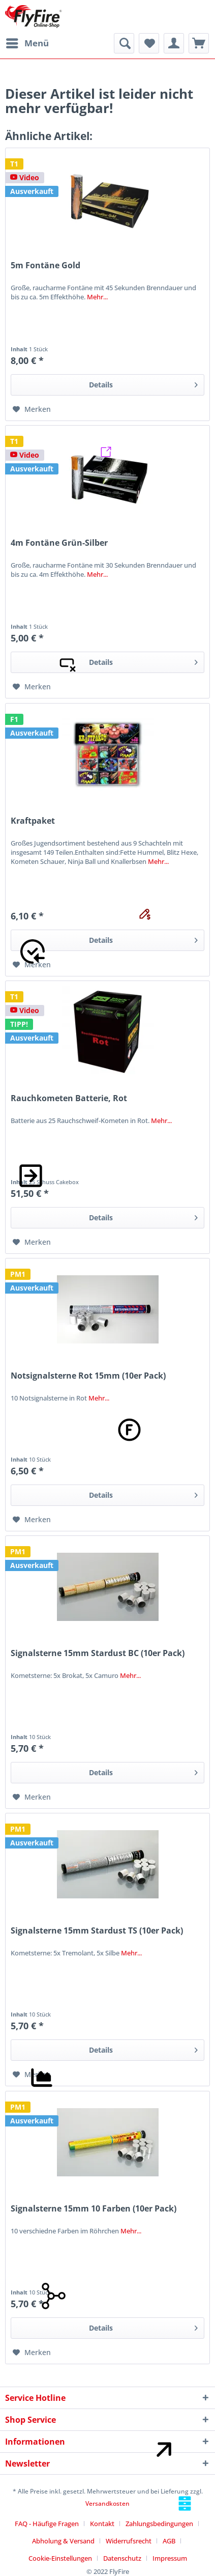 This screenshot has height=2576, width=215. Describe the element at coordinates (185, 2503) in the screenshot. I see `browse furniture or home decor items` at that location.